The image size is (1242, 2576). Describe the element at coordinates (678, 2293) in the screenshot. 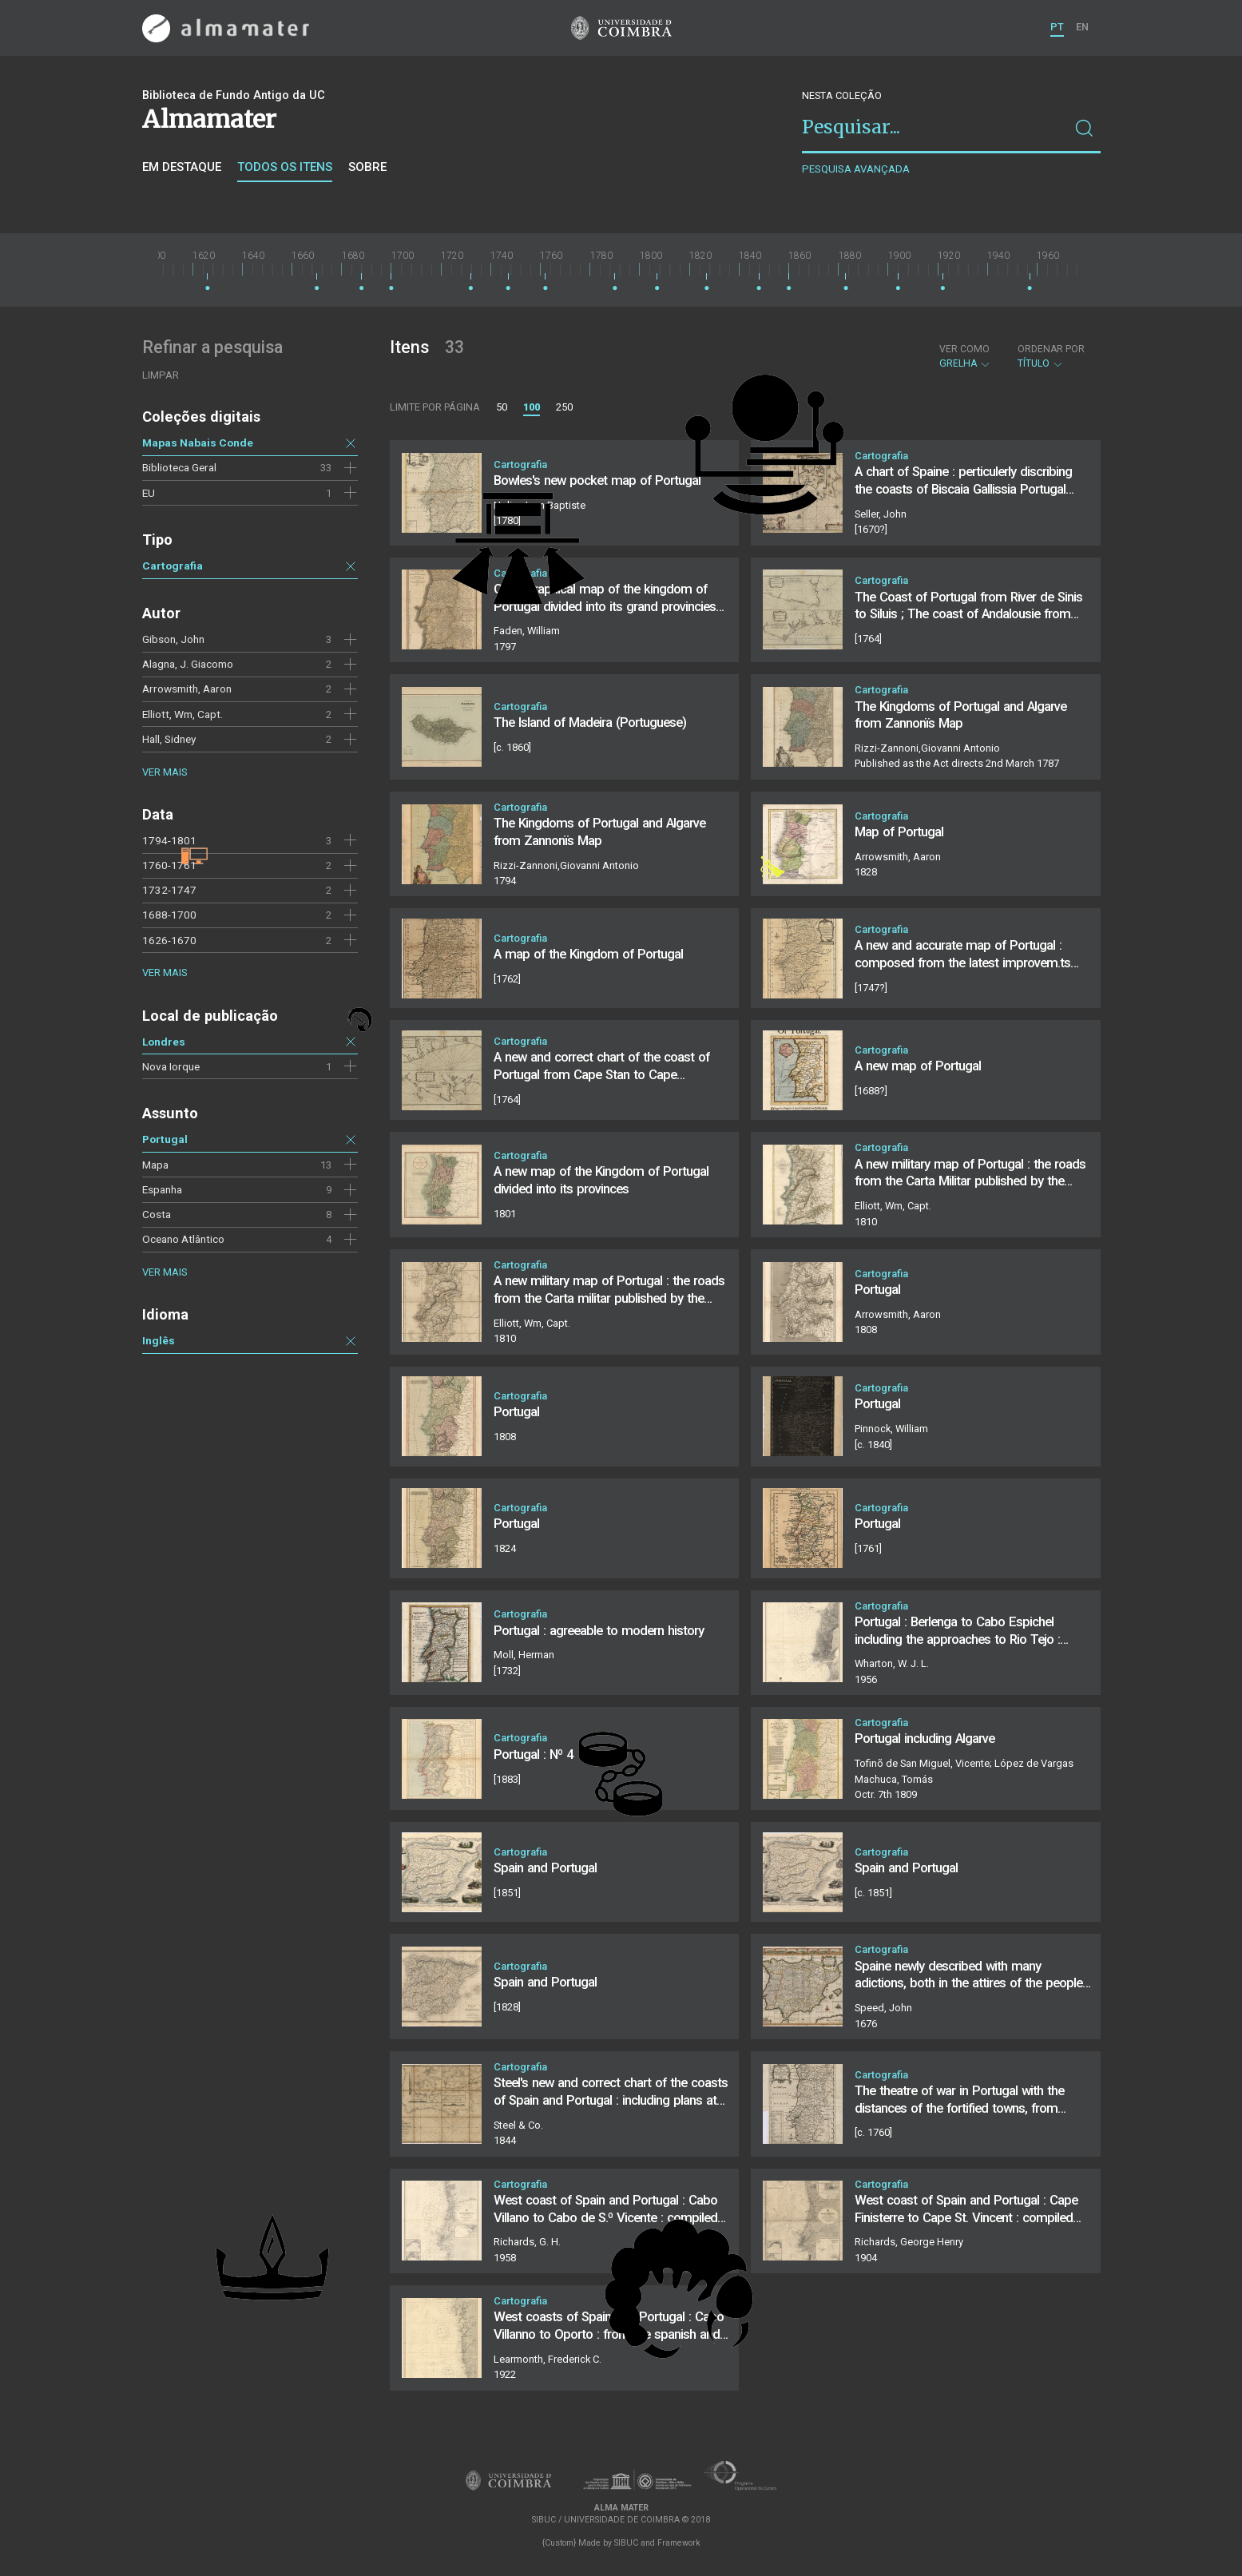

I see `indicates pest infestation or decay status` at that location.